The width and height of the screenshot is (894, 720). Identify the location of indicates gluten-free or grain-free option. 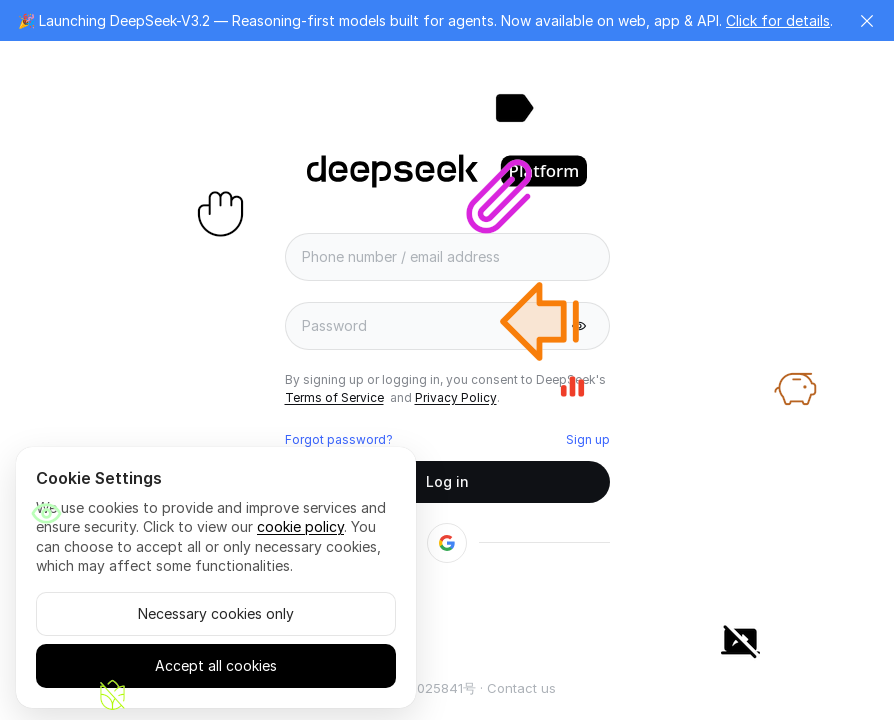
(112, 695).